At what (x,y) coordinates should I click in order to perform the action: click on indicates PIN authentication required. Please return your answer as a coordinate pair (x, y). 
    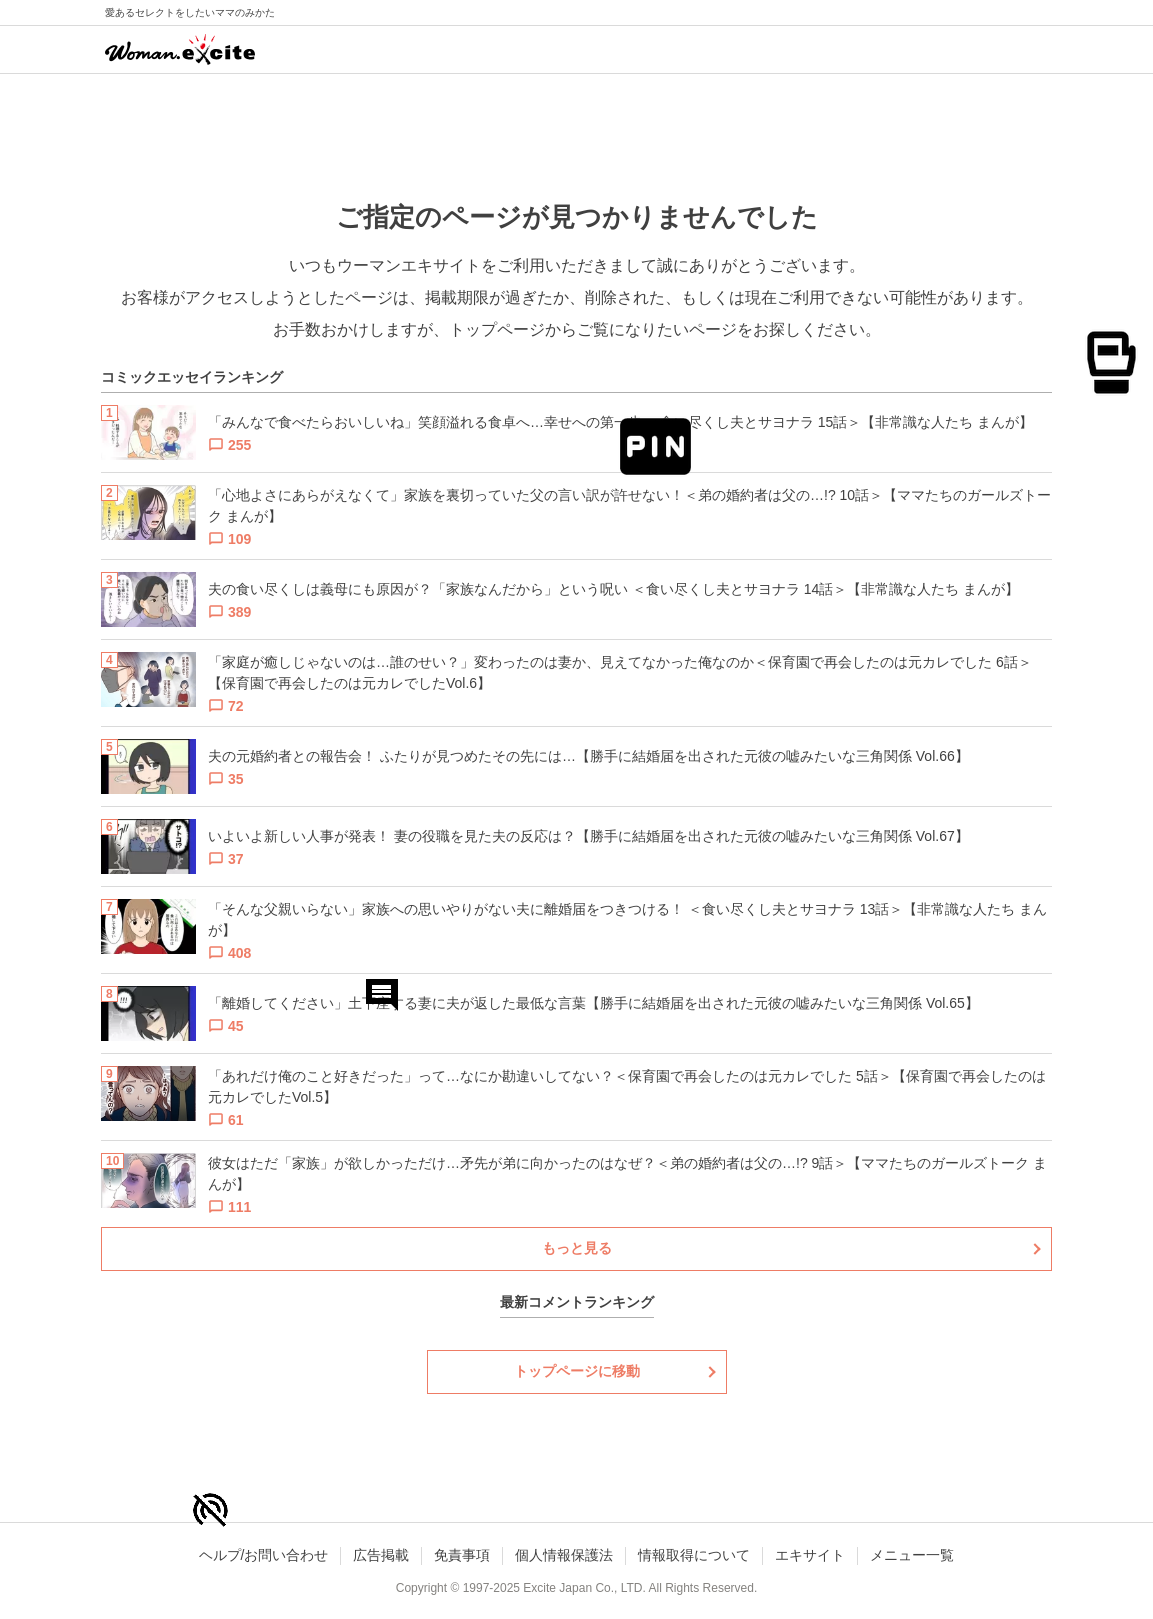
    Looking at the image, I should click on (655, 446).